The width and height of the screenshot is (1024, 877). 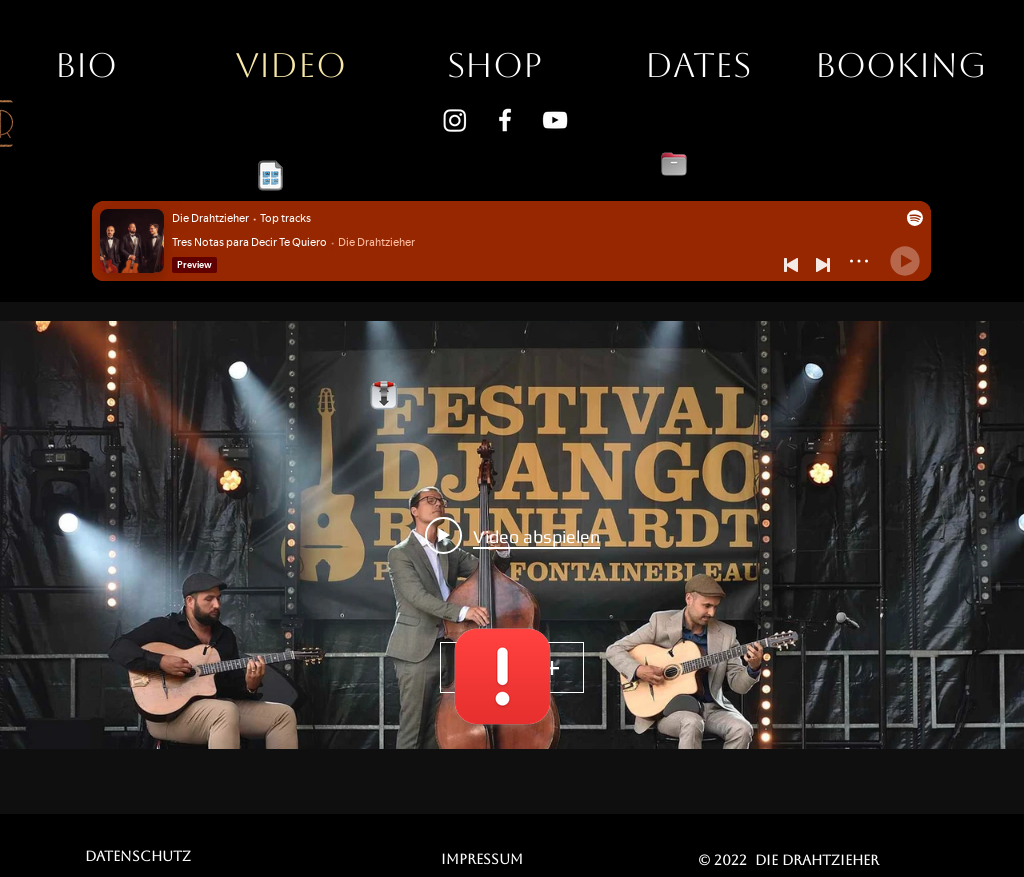 What do you see at coordinates (502, 676) in the screenshot?
I see `view system crash reports or error logs` at bounding box center [502, 676].